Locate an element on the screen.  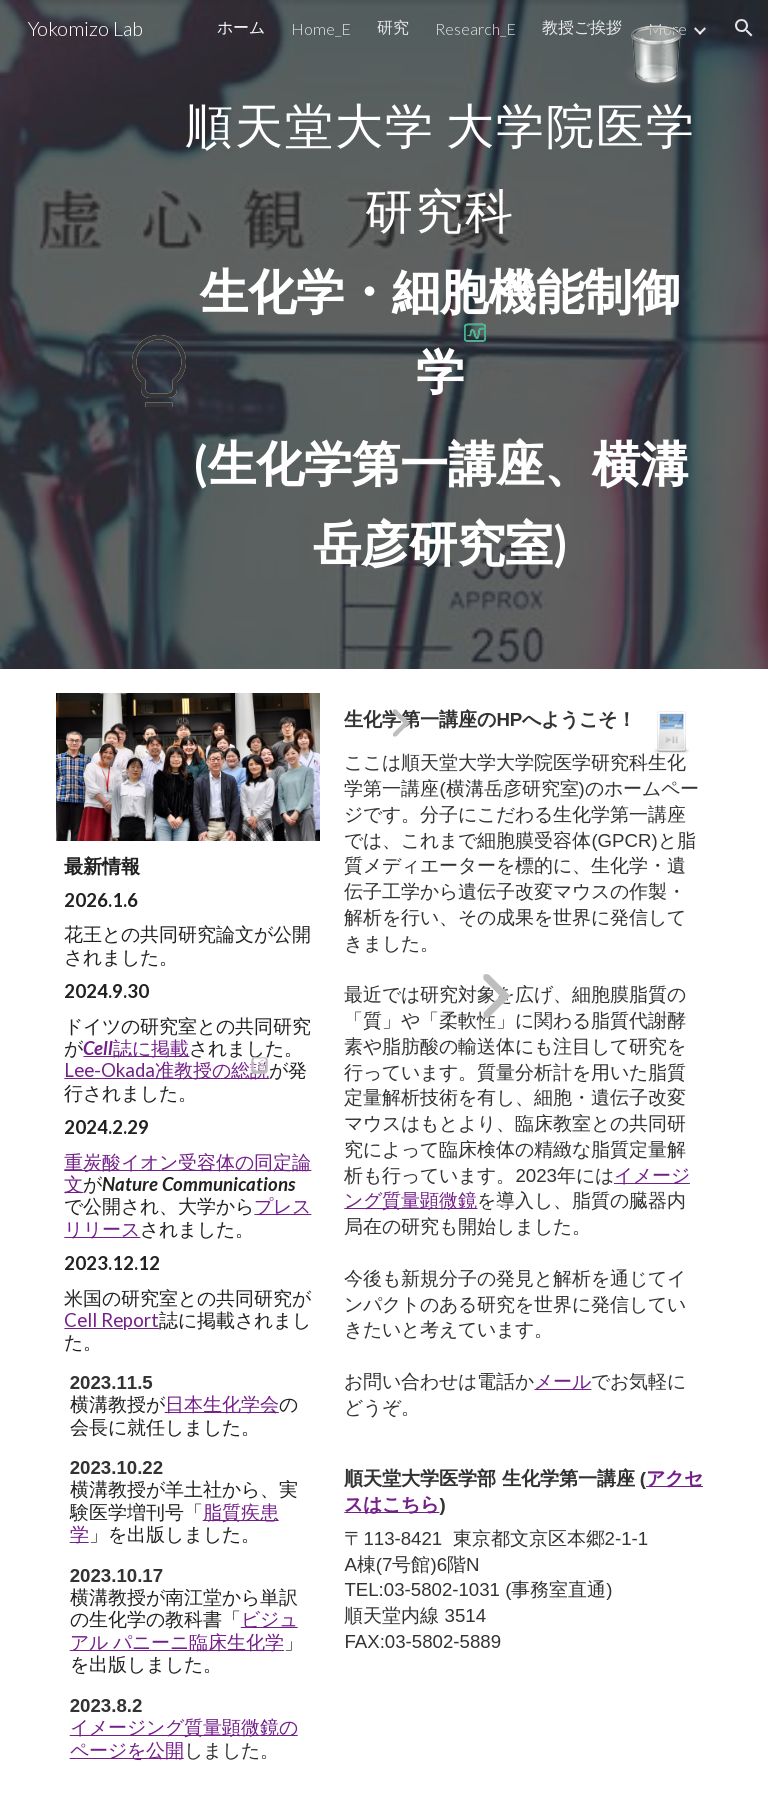
navigate to the next item or page is located at coordinates (402, 723).